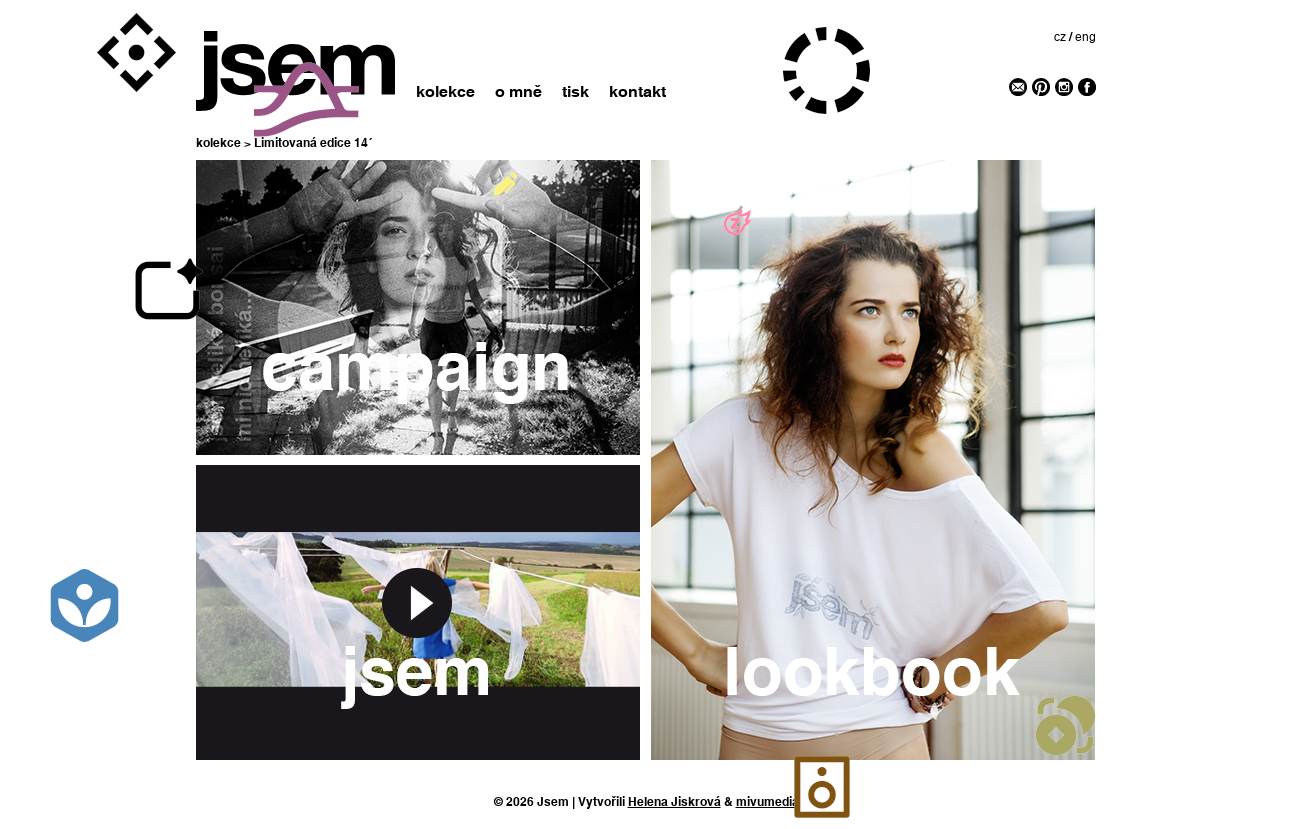 The height and width of the screenshot is (829, 1292). I want to click on apache pulsar logo, so click(306, 99).